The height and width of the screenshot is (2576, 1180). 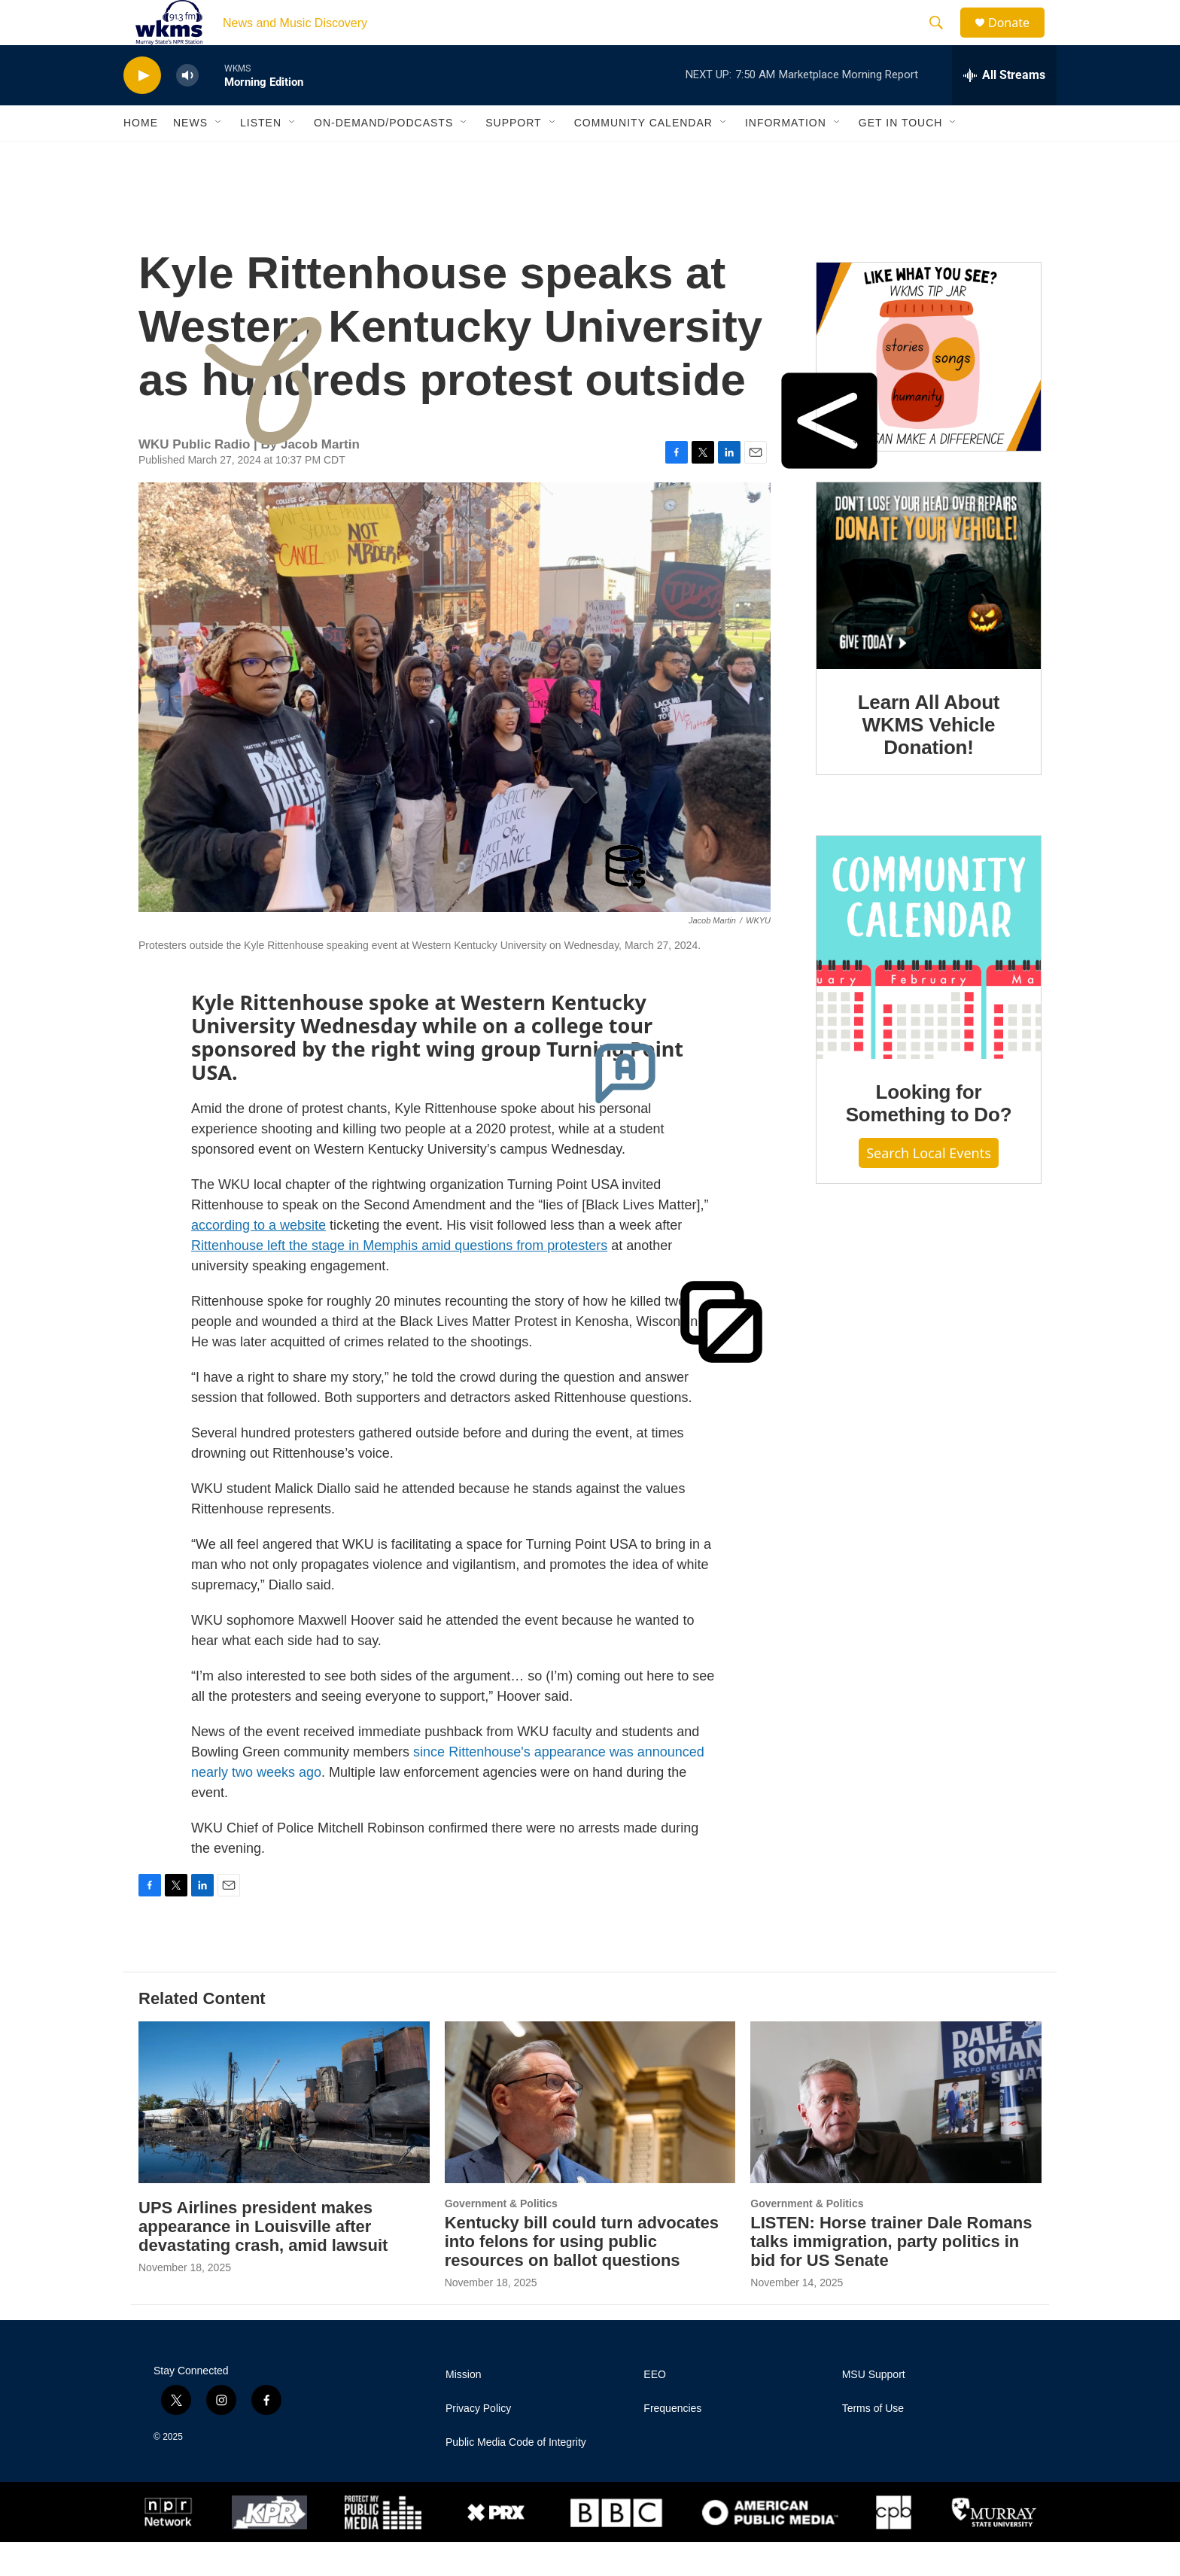 I want to click on view database pricing or costs, so click(x=624, y=865).